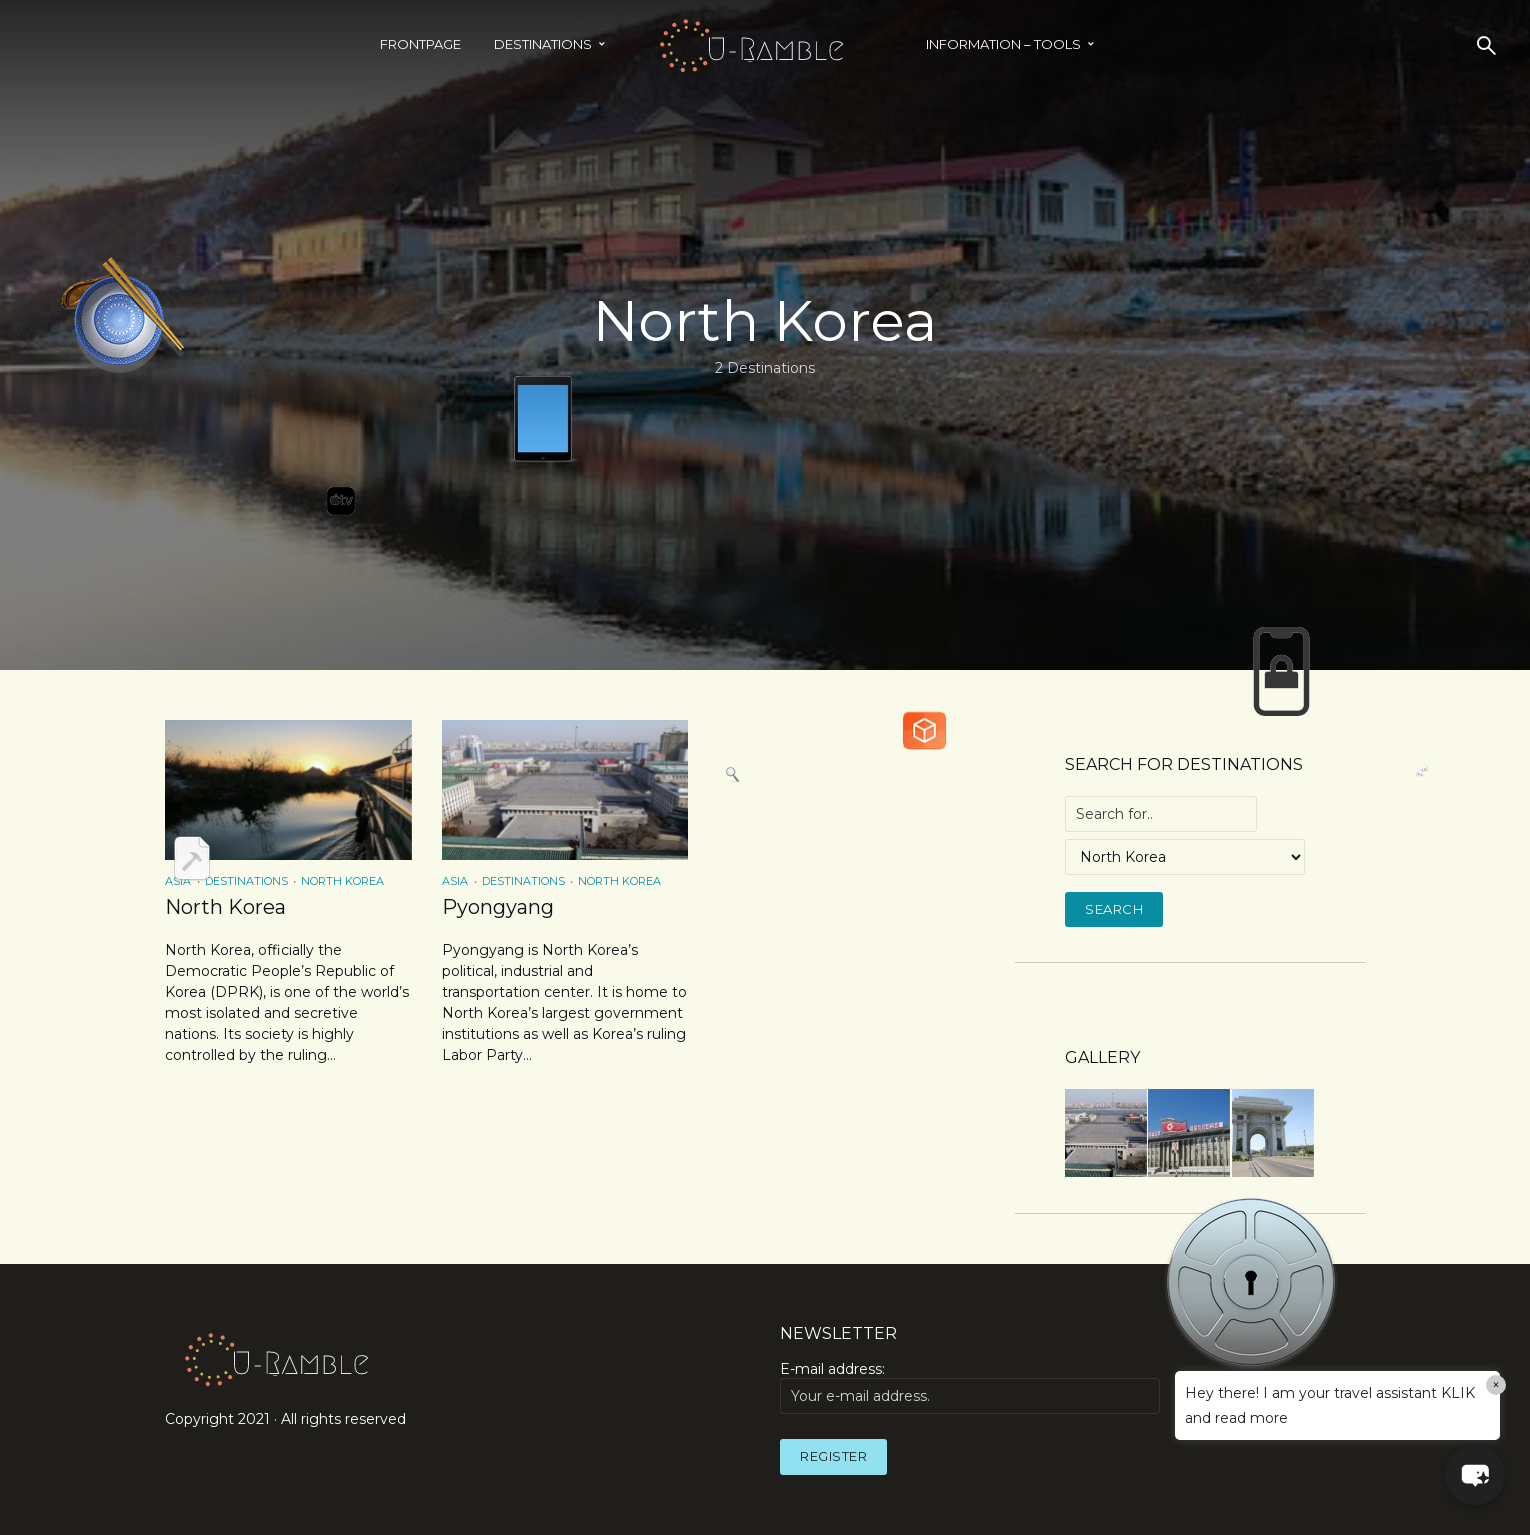 The height and width of the screenshot is (1535, 1530). Describe the element at coordinates (543, 411) in the screenshot. I see `view connected iPad mini device` at that location.